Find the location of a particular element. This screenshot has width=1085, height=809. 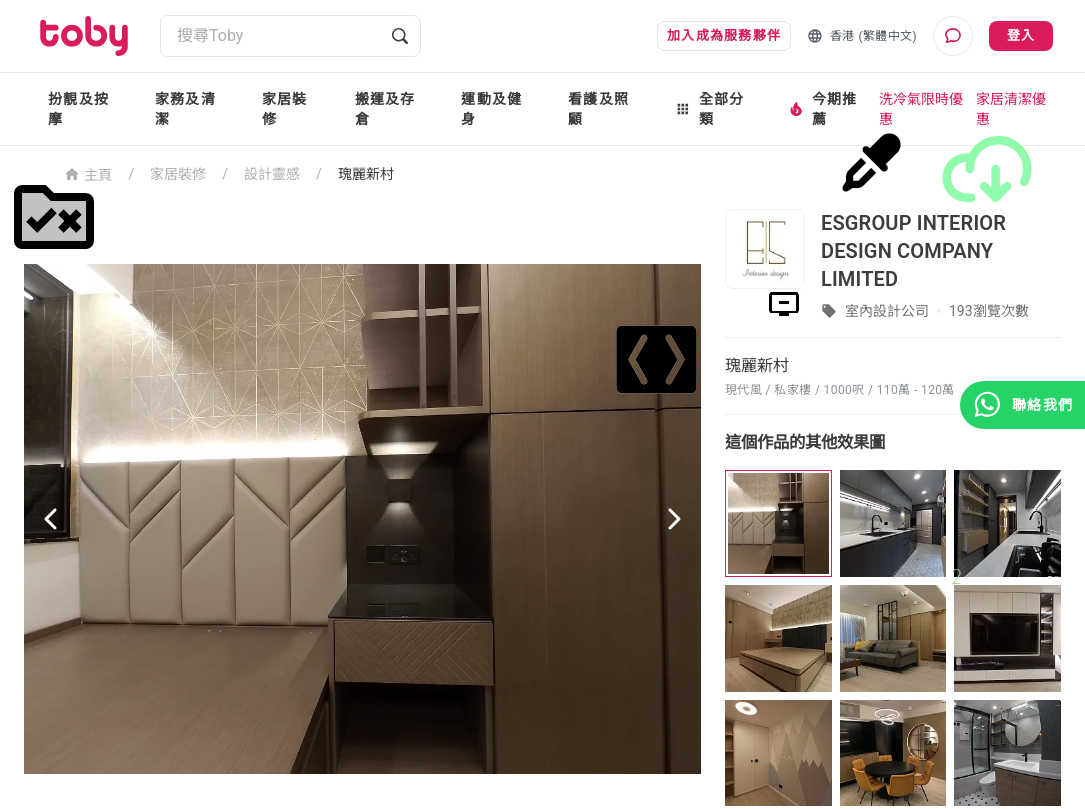

download from cloud storage is located at coordinates (987, 169).